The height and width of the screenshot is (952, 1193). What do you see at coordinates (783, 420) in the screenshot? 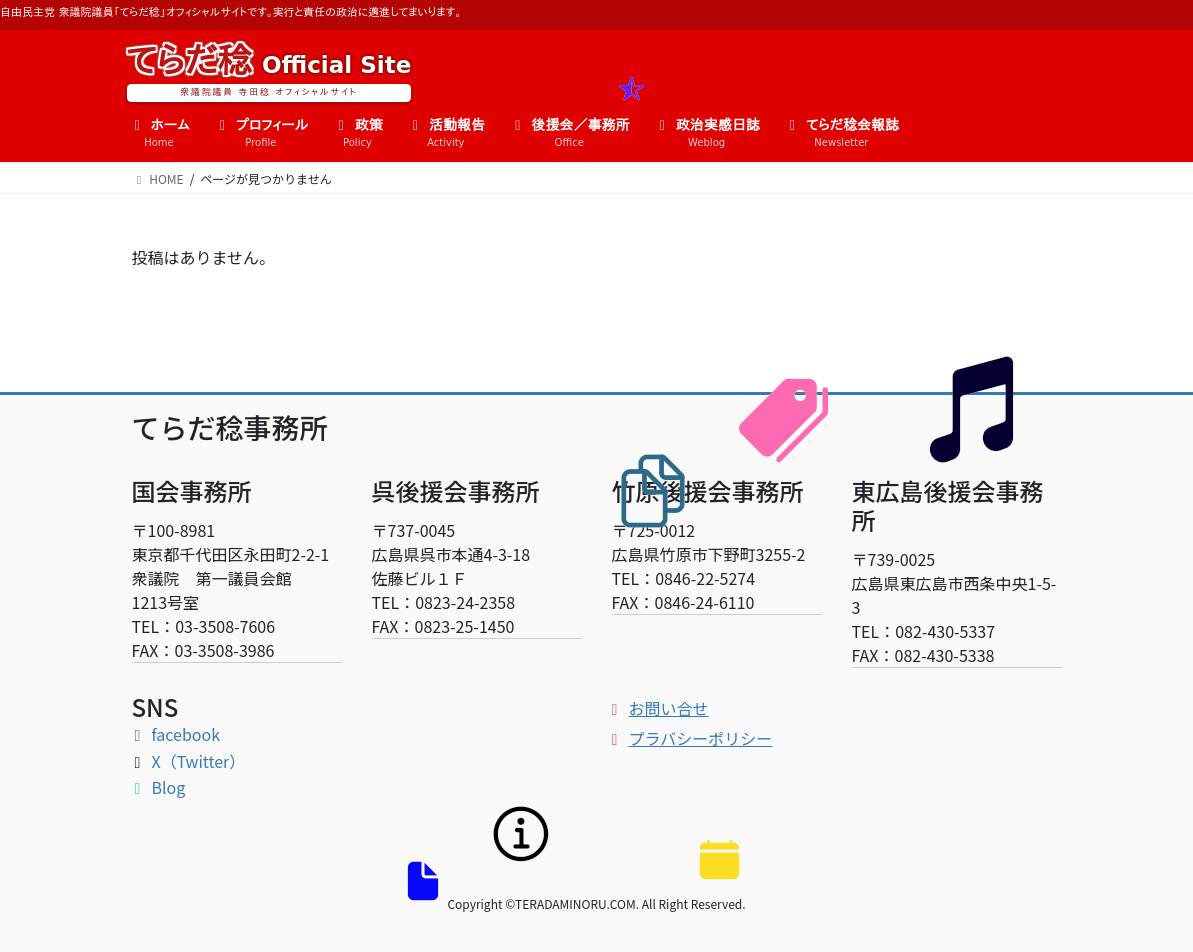
I see `view or manage tags` at bounding box center [783, 420].